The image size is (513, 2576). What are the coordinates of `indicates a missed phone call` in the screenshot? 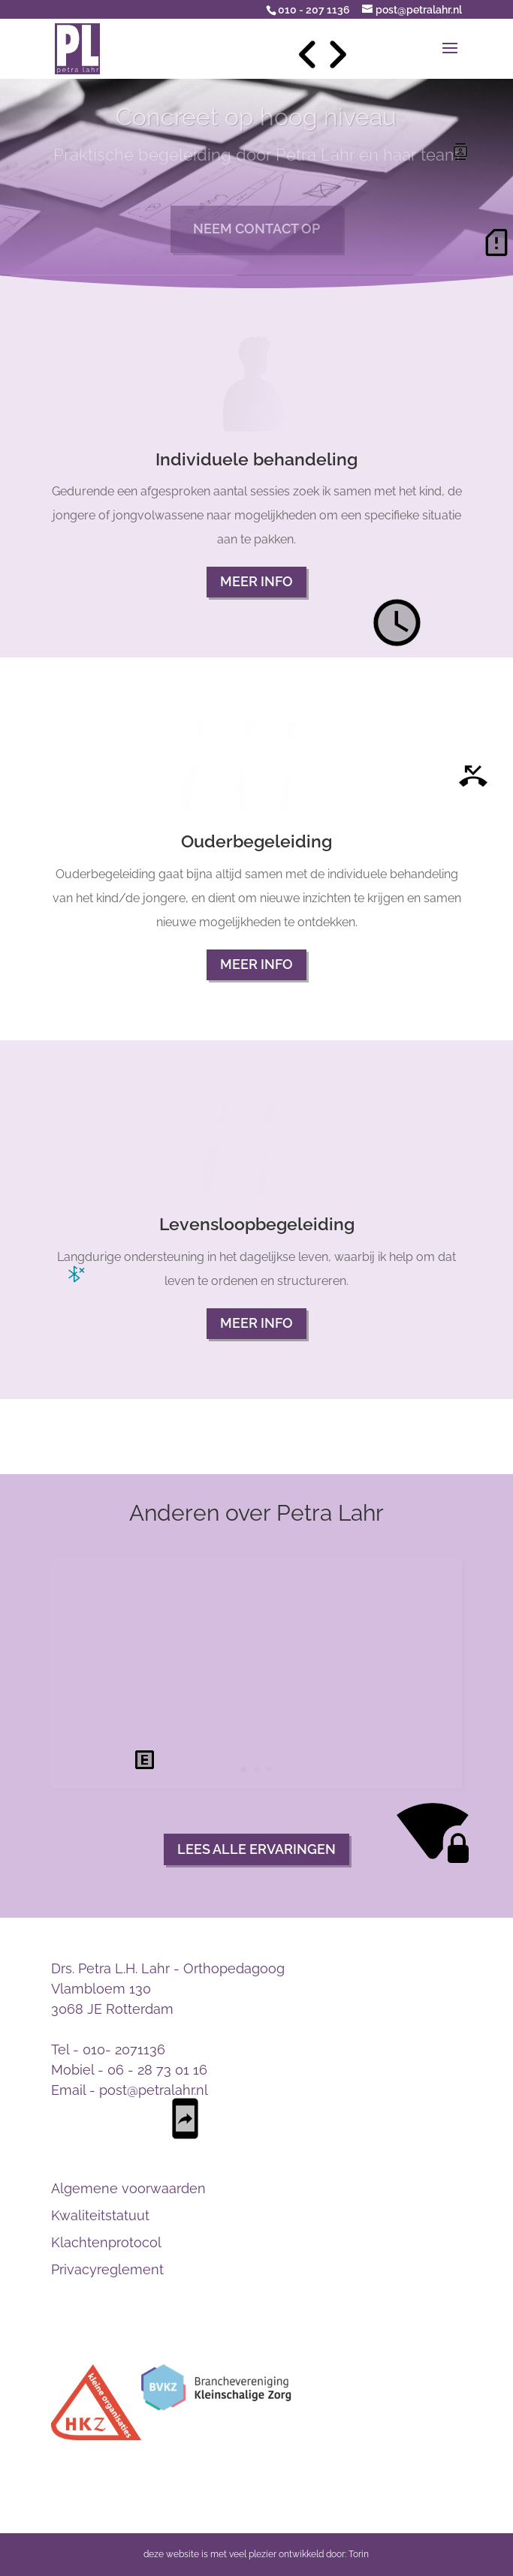 It's located at (473, 776).